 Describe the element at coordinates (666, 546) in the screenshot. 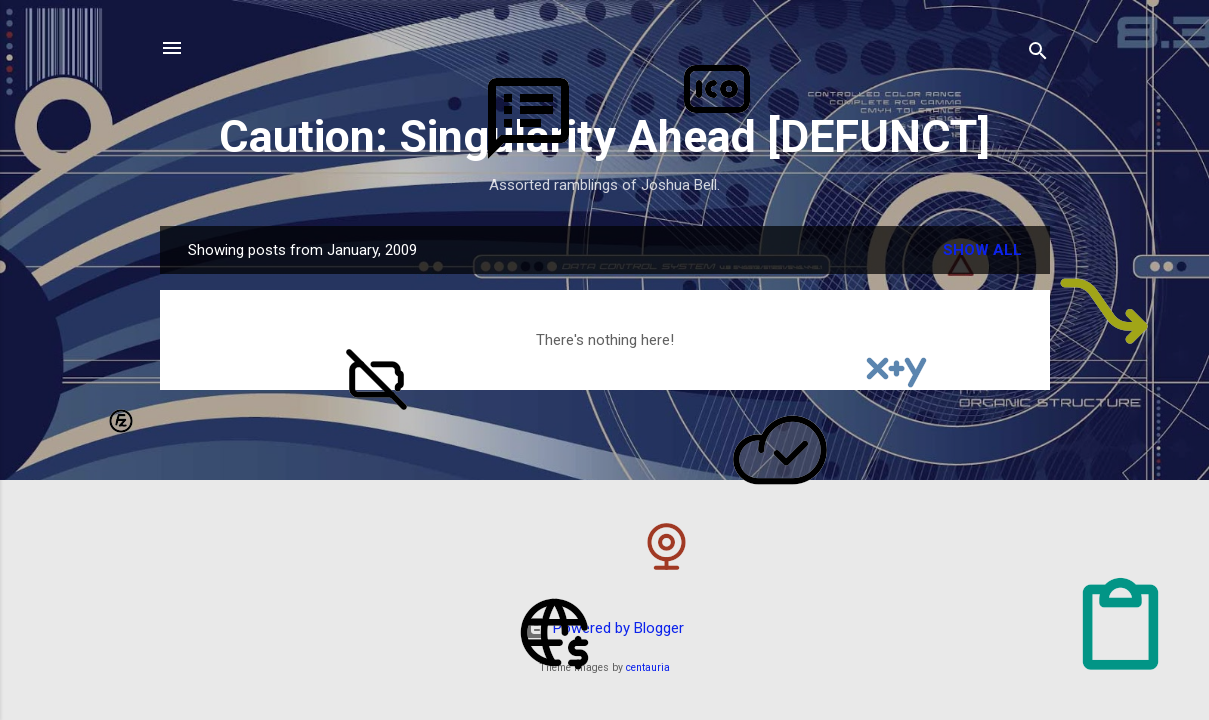

I see `access webcam or camera settings` at that location.